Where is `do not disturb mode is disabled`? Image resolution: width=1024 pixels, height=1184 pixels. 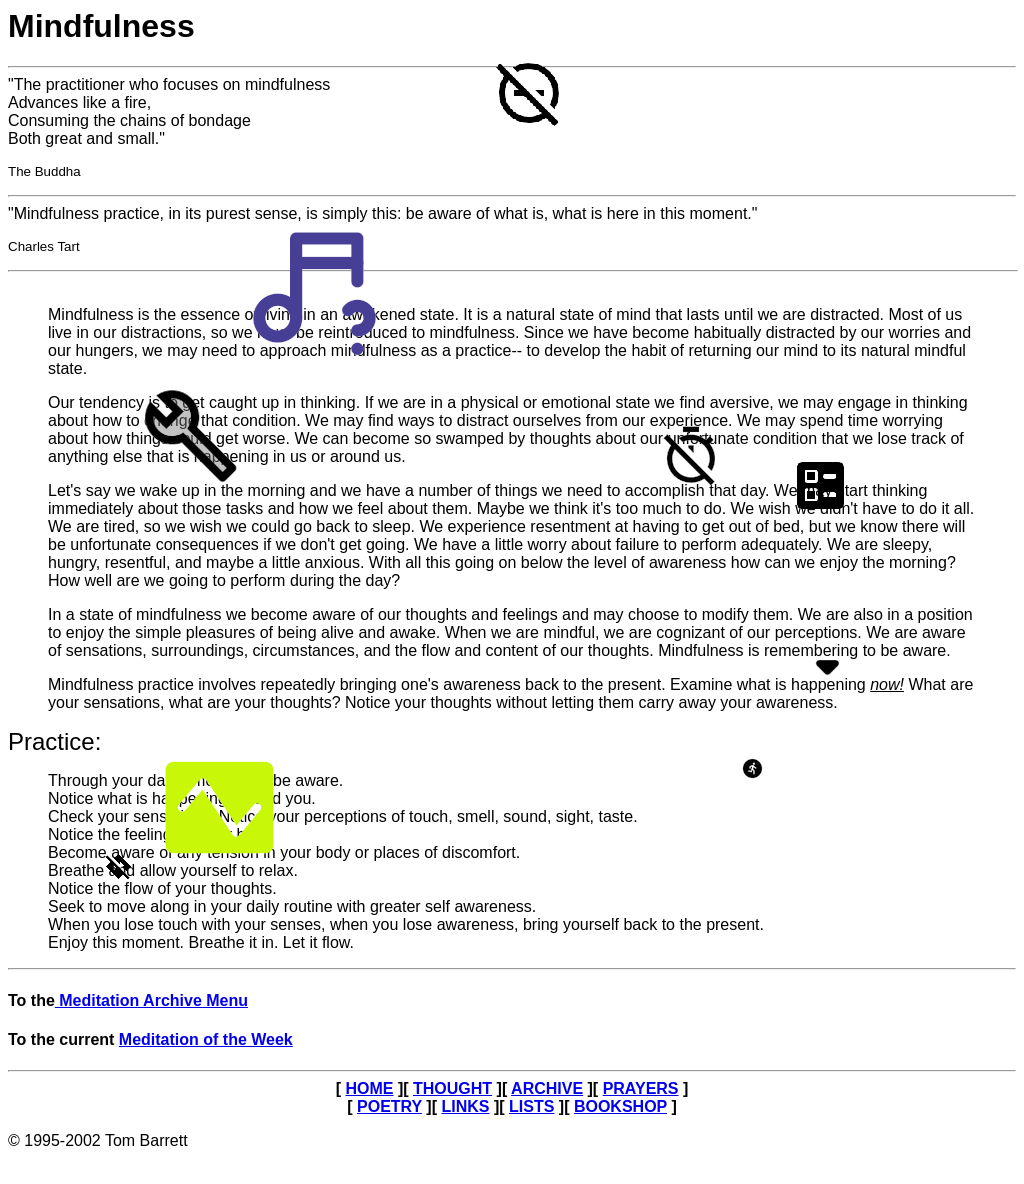
do not disturb mode is disabled is located at coordinates (529, 93).